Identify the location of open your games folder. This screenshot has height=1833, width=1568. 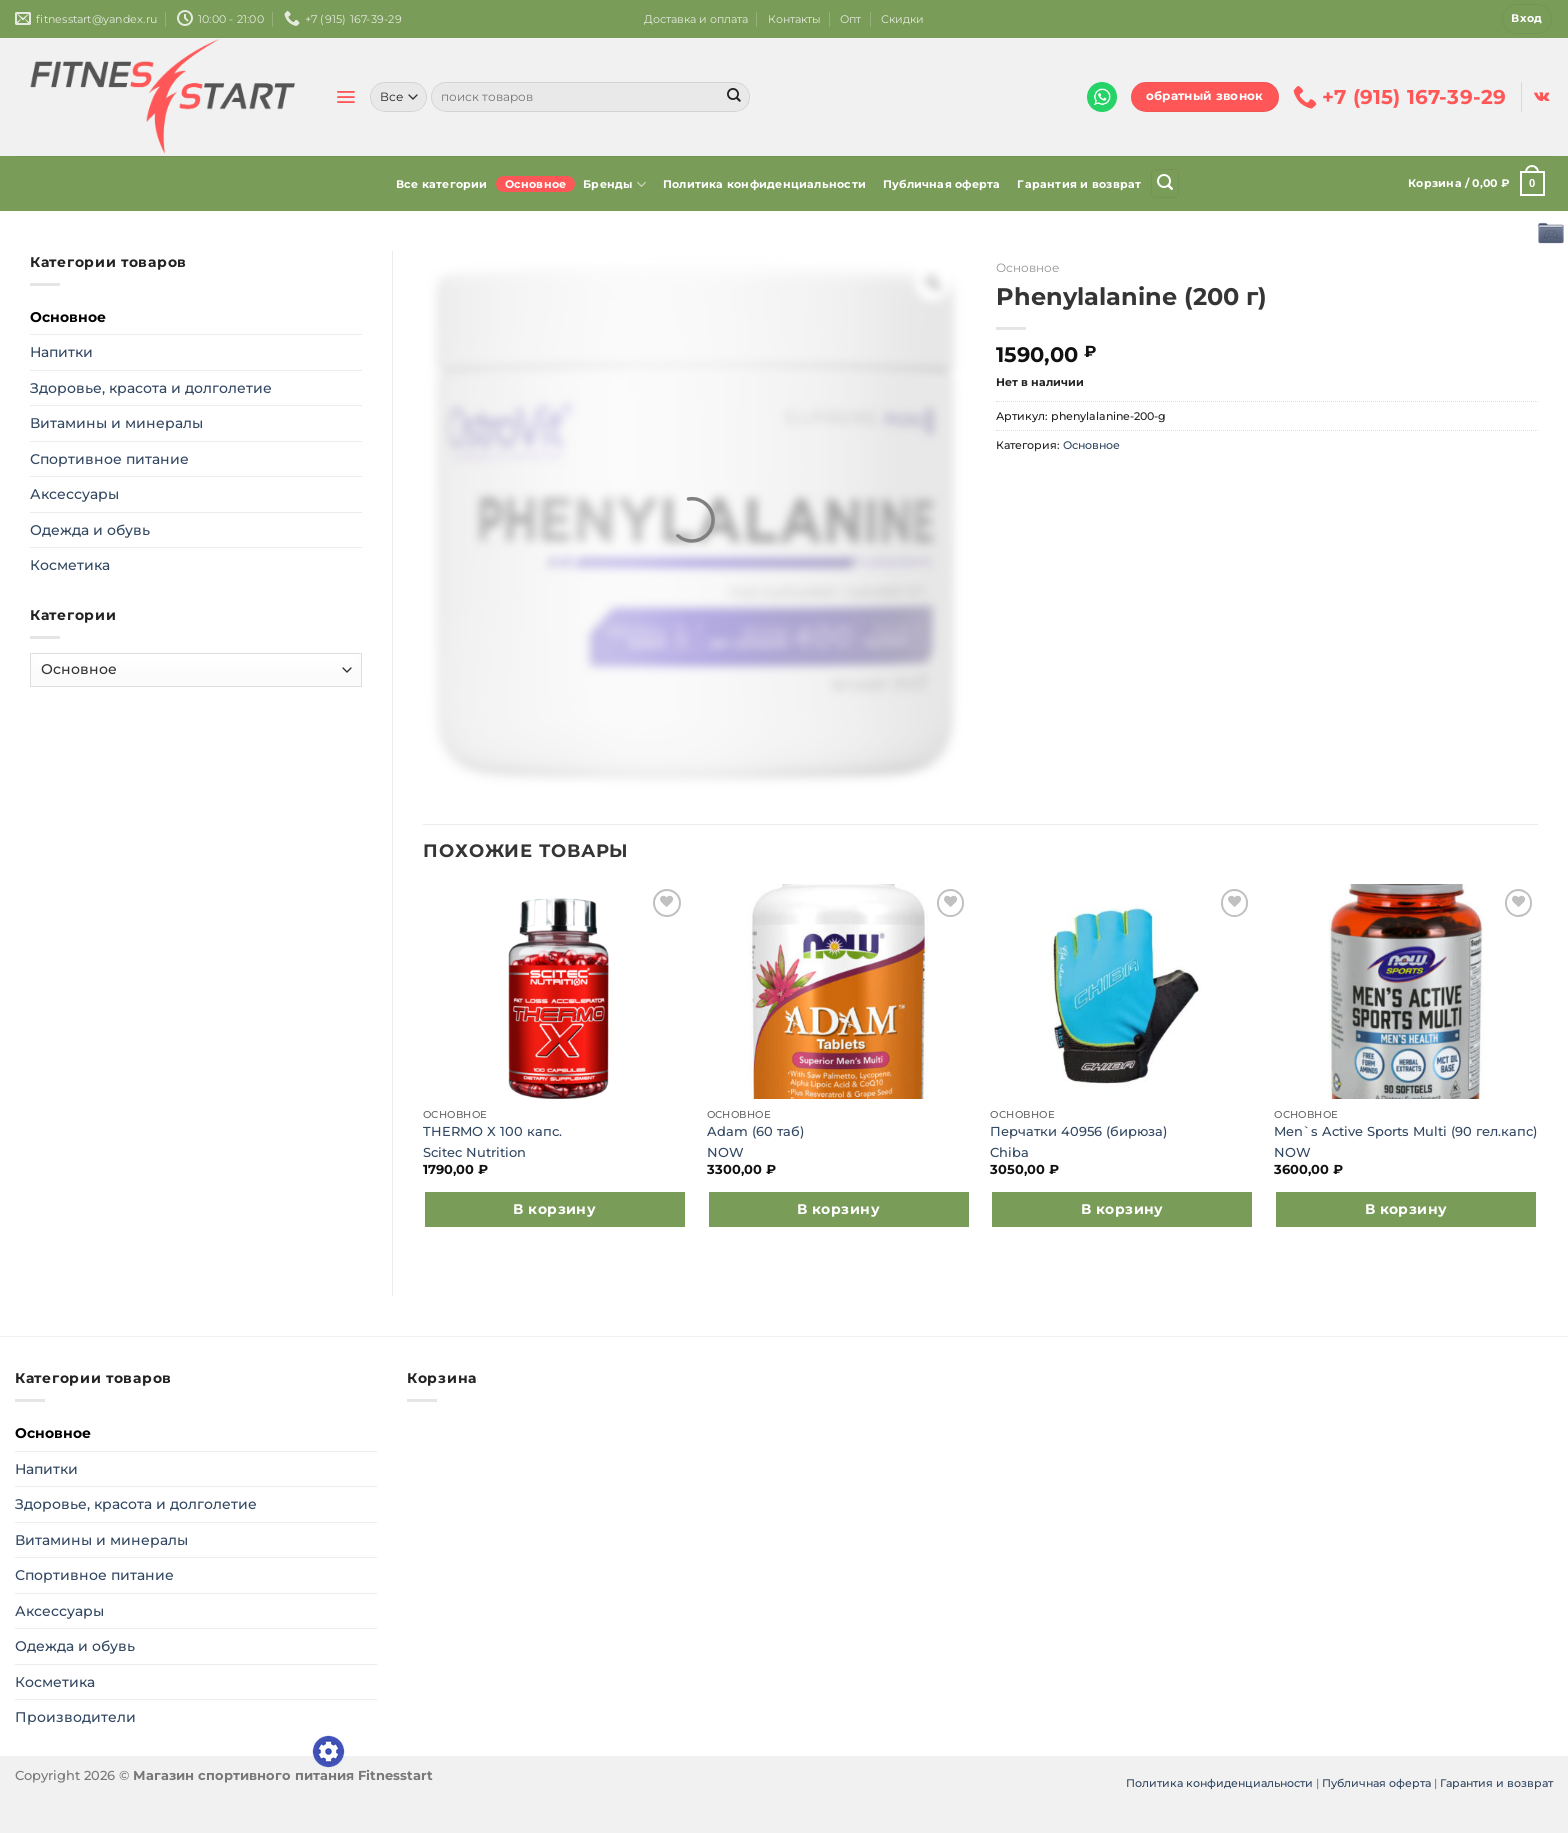
(1551, 233).